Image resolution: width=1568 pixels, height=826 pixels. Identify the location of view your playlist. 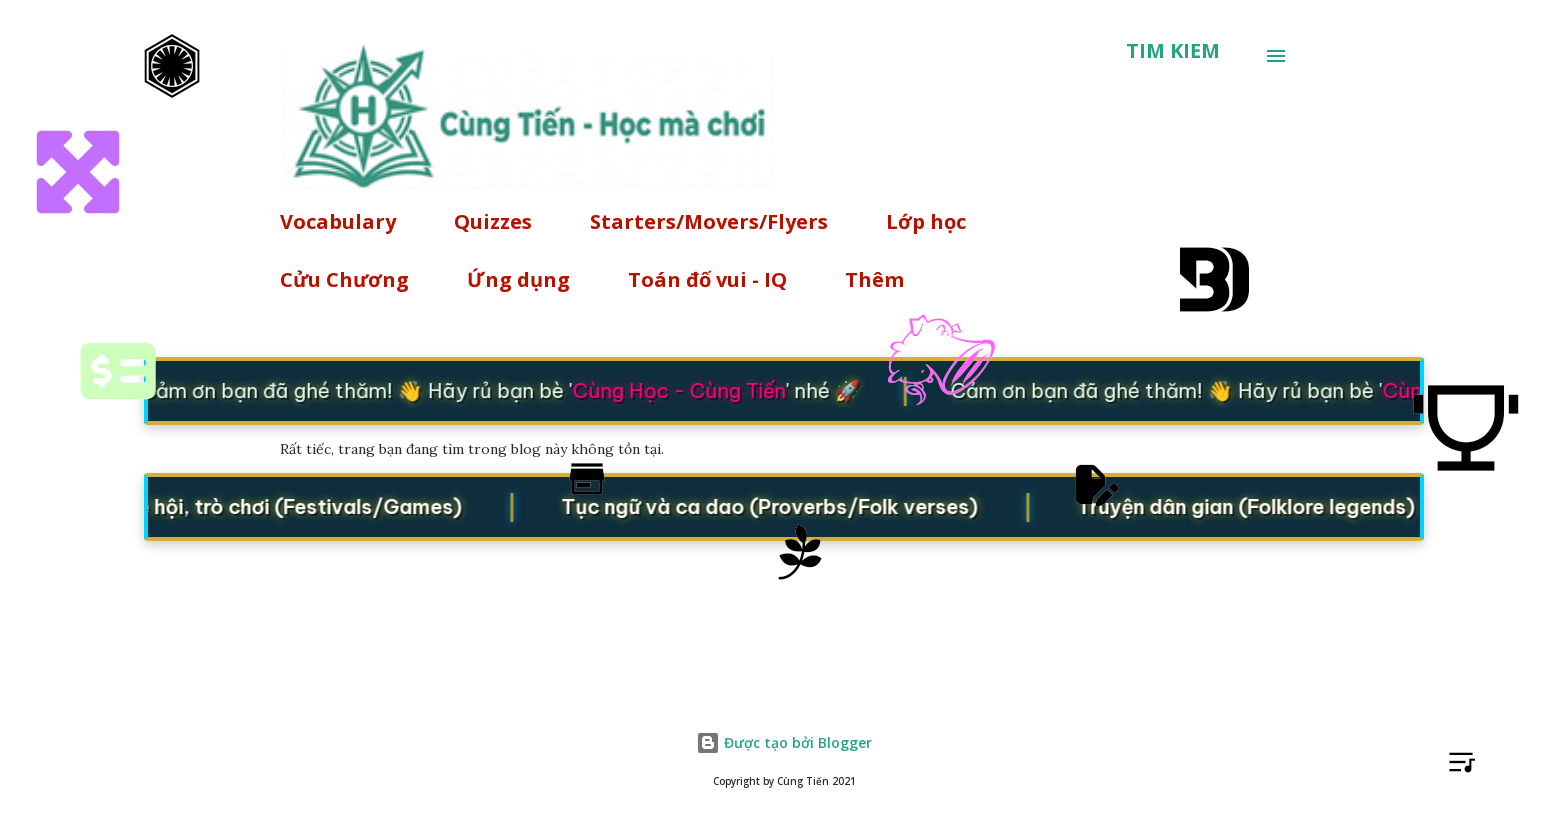
(1461, 762).